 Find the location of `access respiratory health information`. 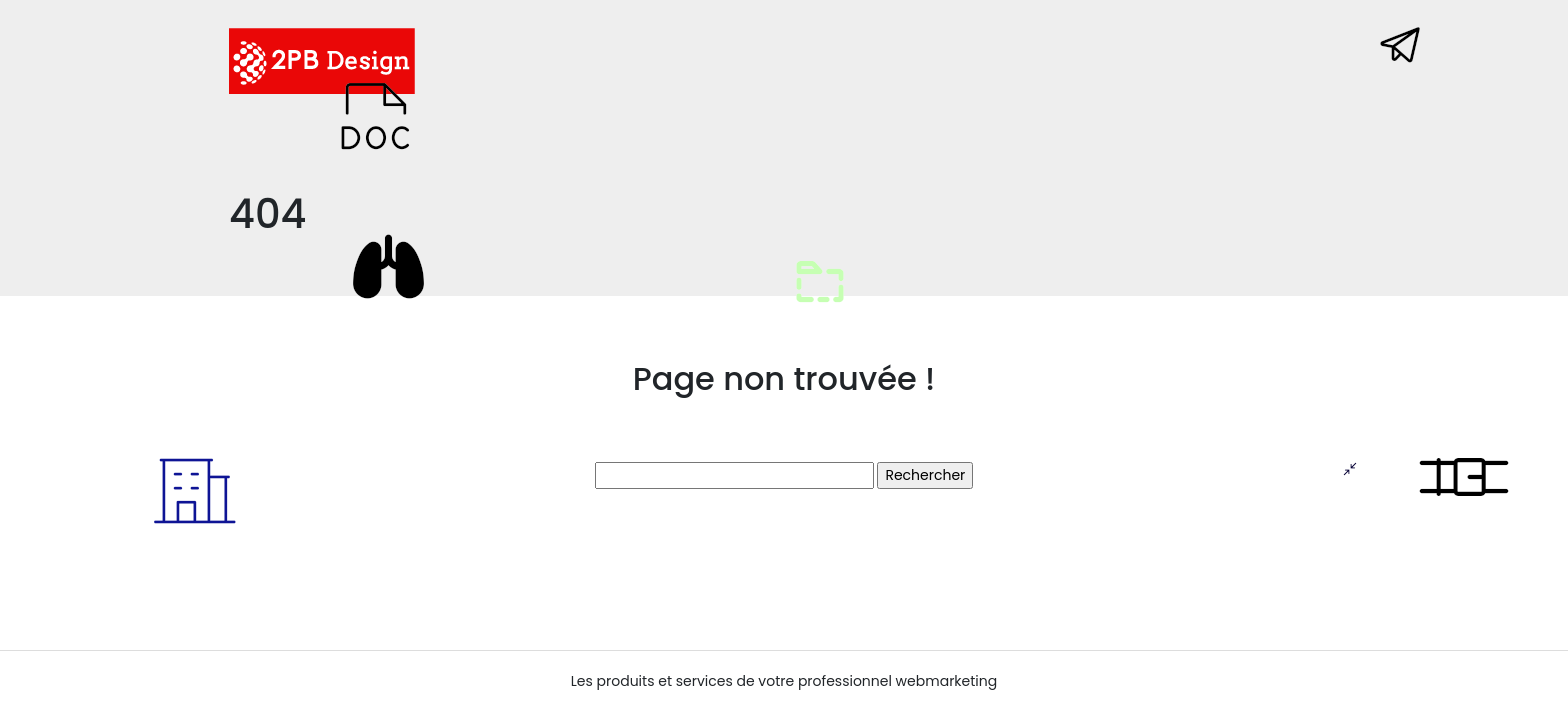

access respiratory health information is located at coordinates (388, 266).